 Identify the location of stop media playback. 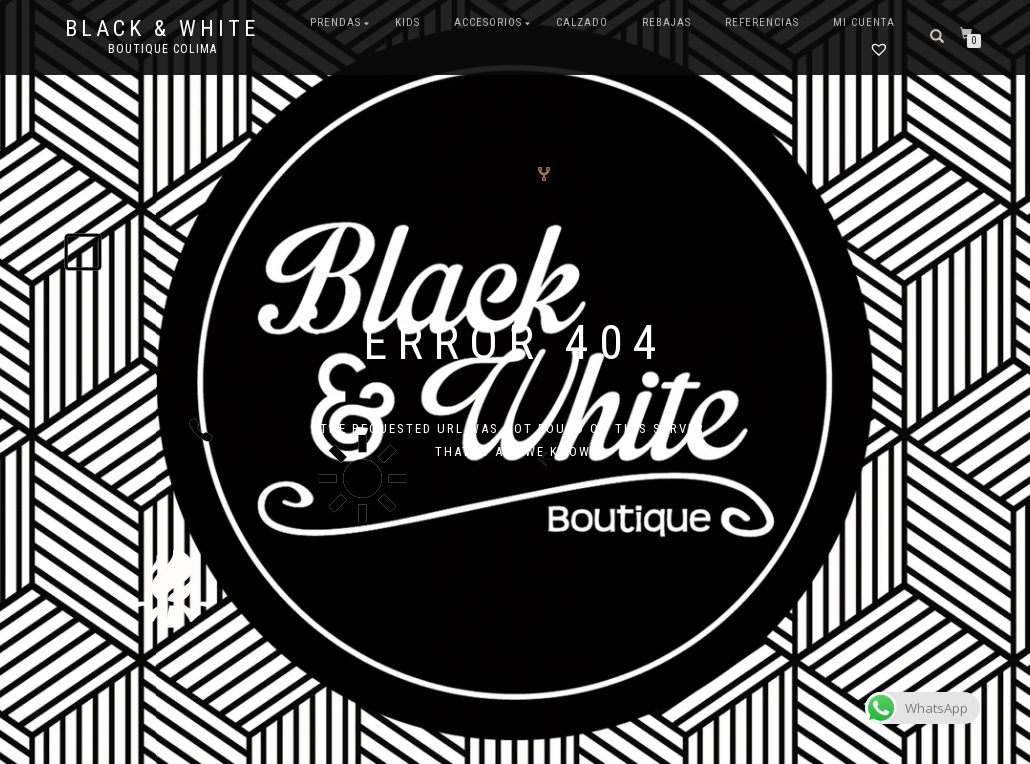
(83, 252).